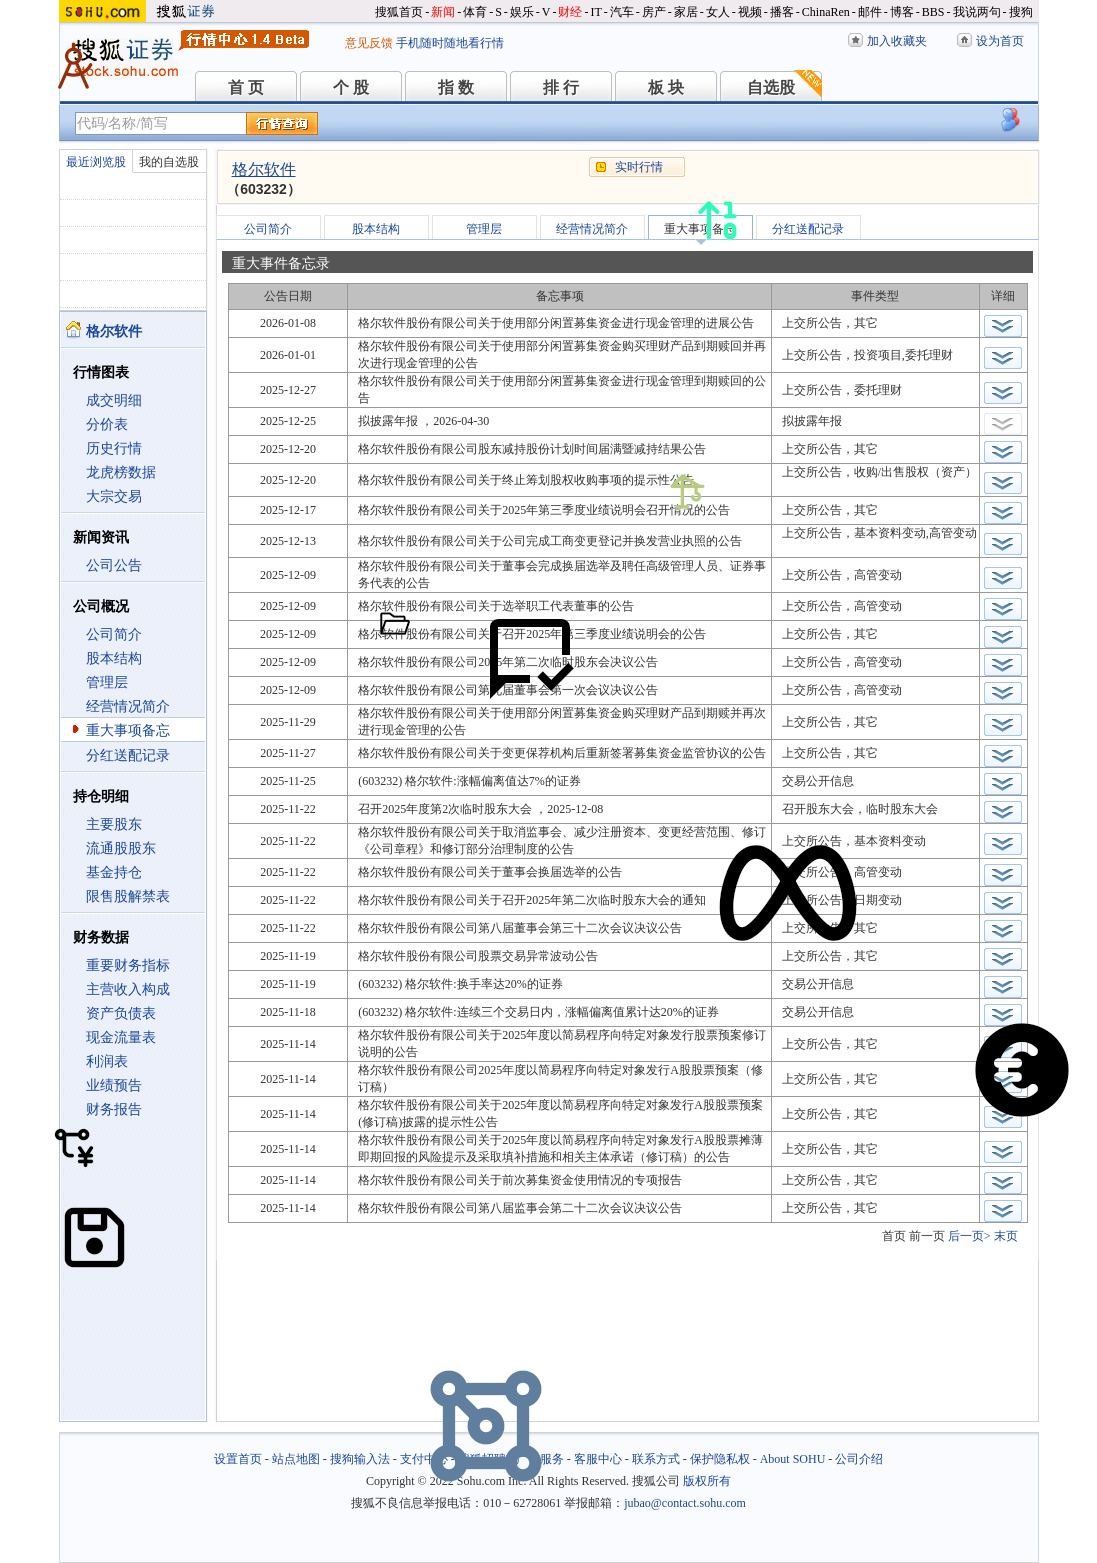 The height and width of the screenshot is (1563, 1097). I want to click on save current file or document, so click(94, 1237).